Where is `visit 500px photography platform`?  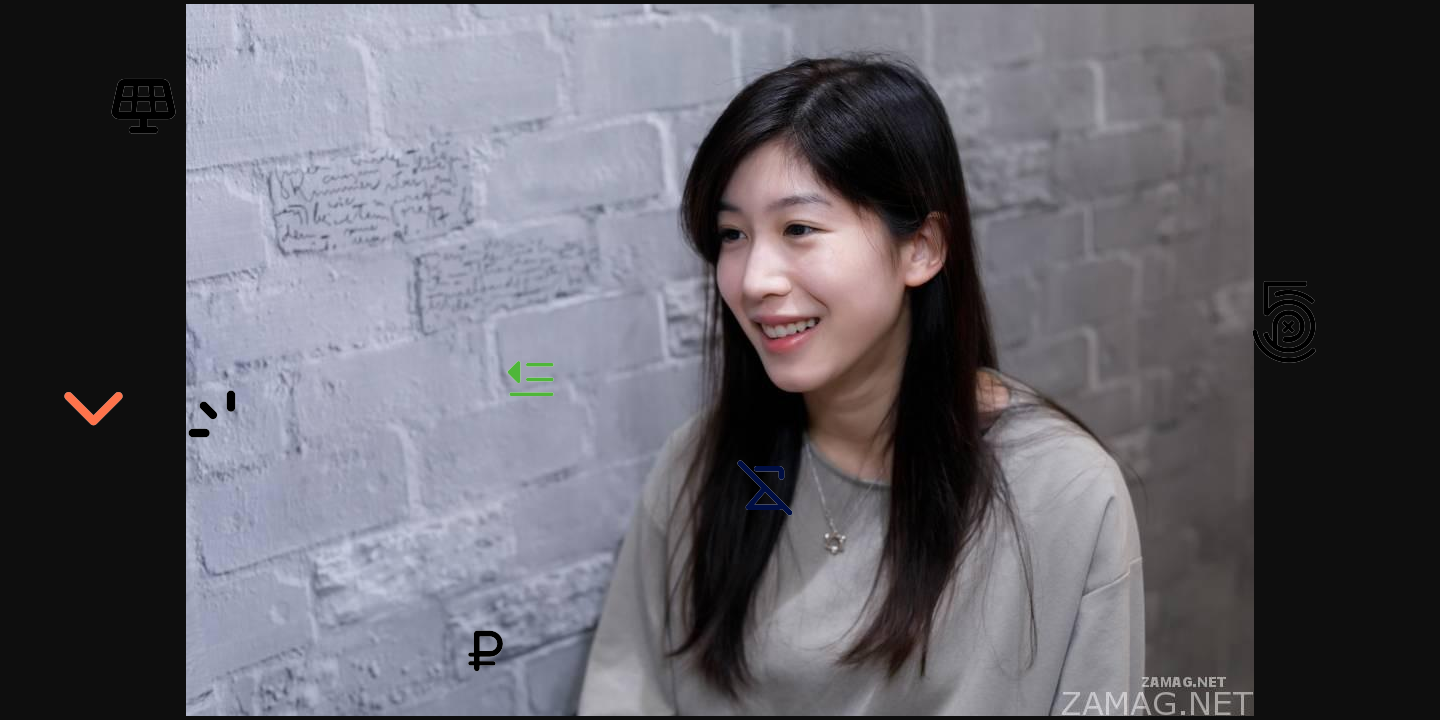
visit 500px photography platform is located at coordinates (1284, 322).